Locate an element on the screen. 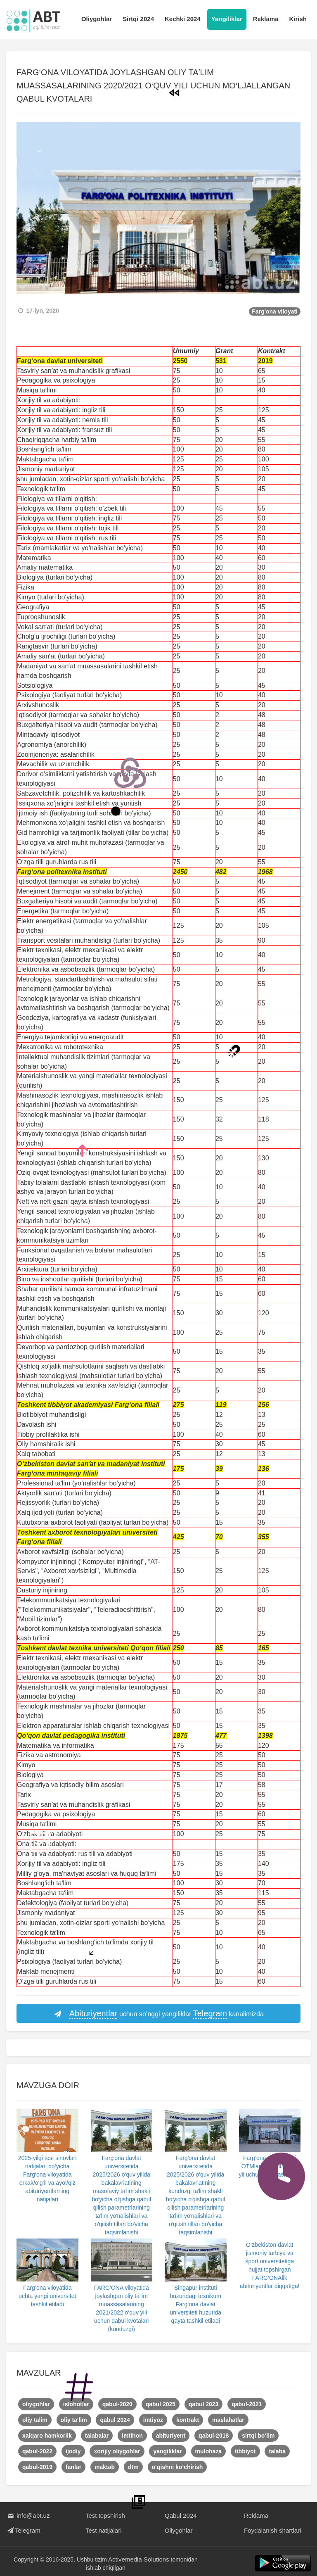  rewind media playback is located at coordinates (174, 93).